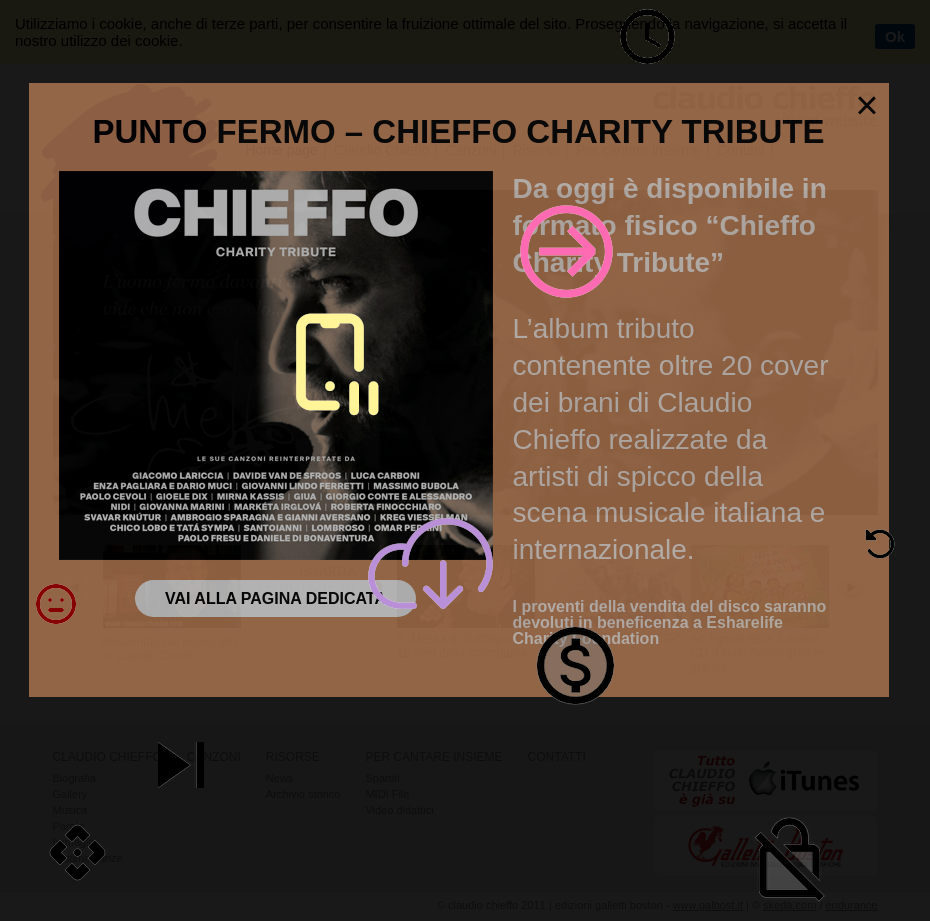  What do you see at coordinates (77, 852) in the screenshot?
I see `access API settings or integrations` at bounding box center [77, 852].